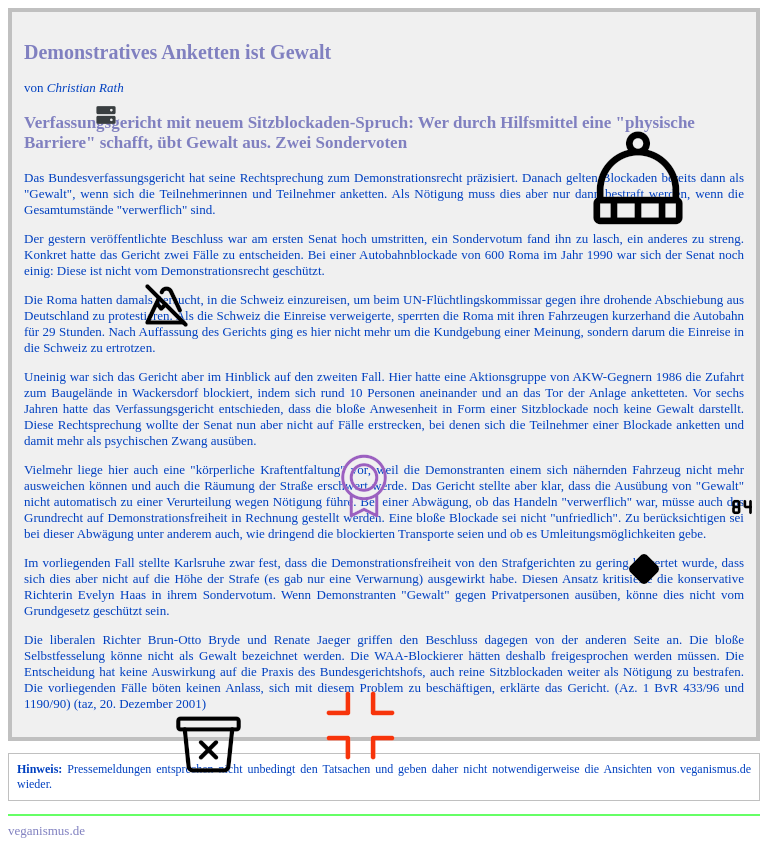  I want to click on indicates item number 84 in a list or sequence, so click(742, 507).